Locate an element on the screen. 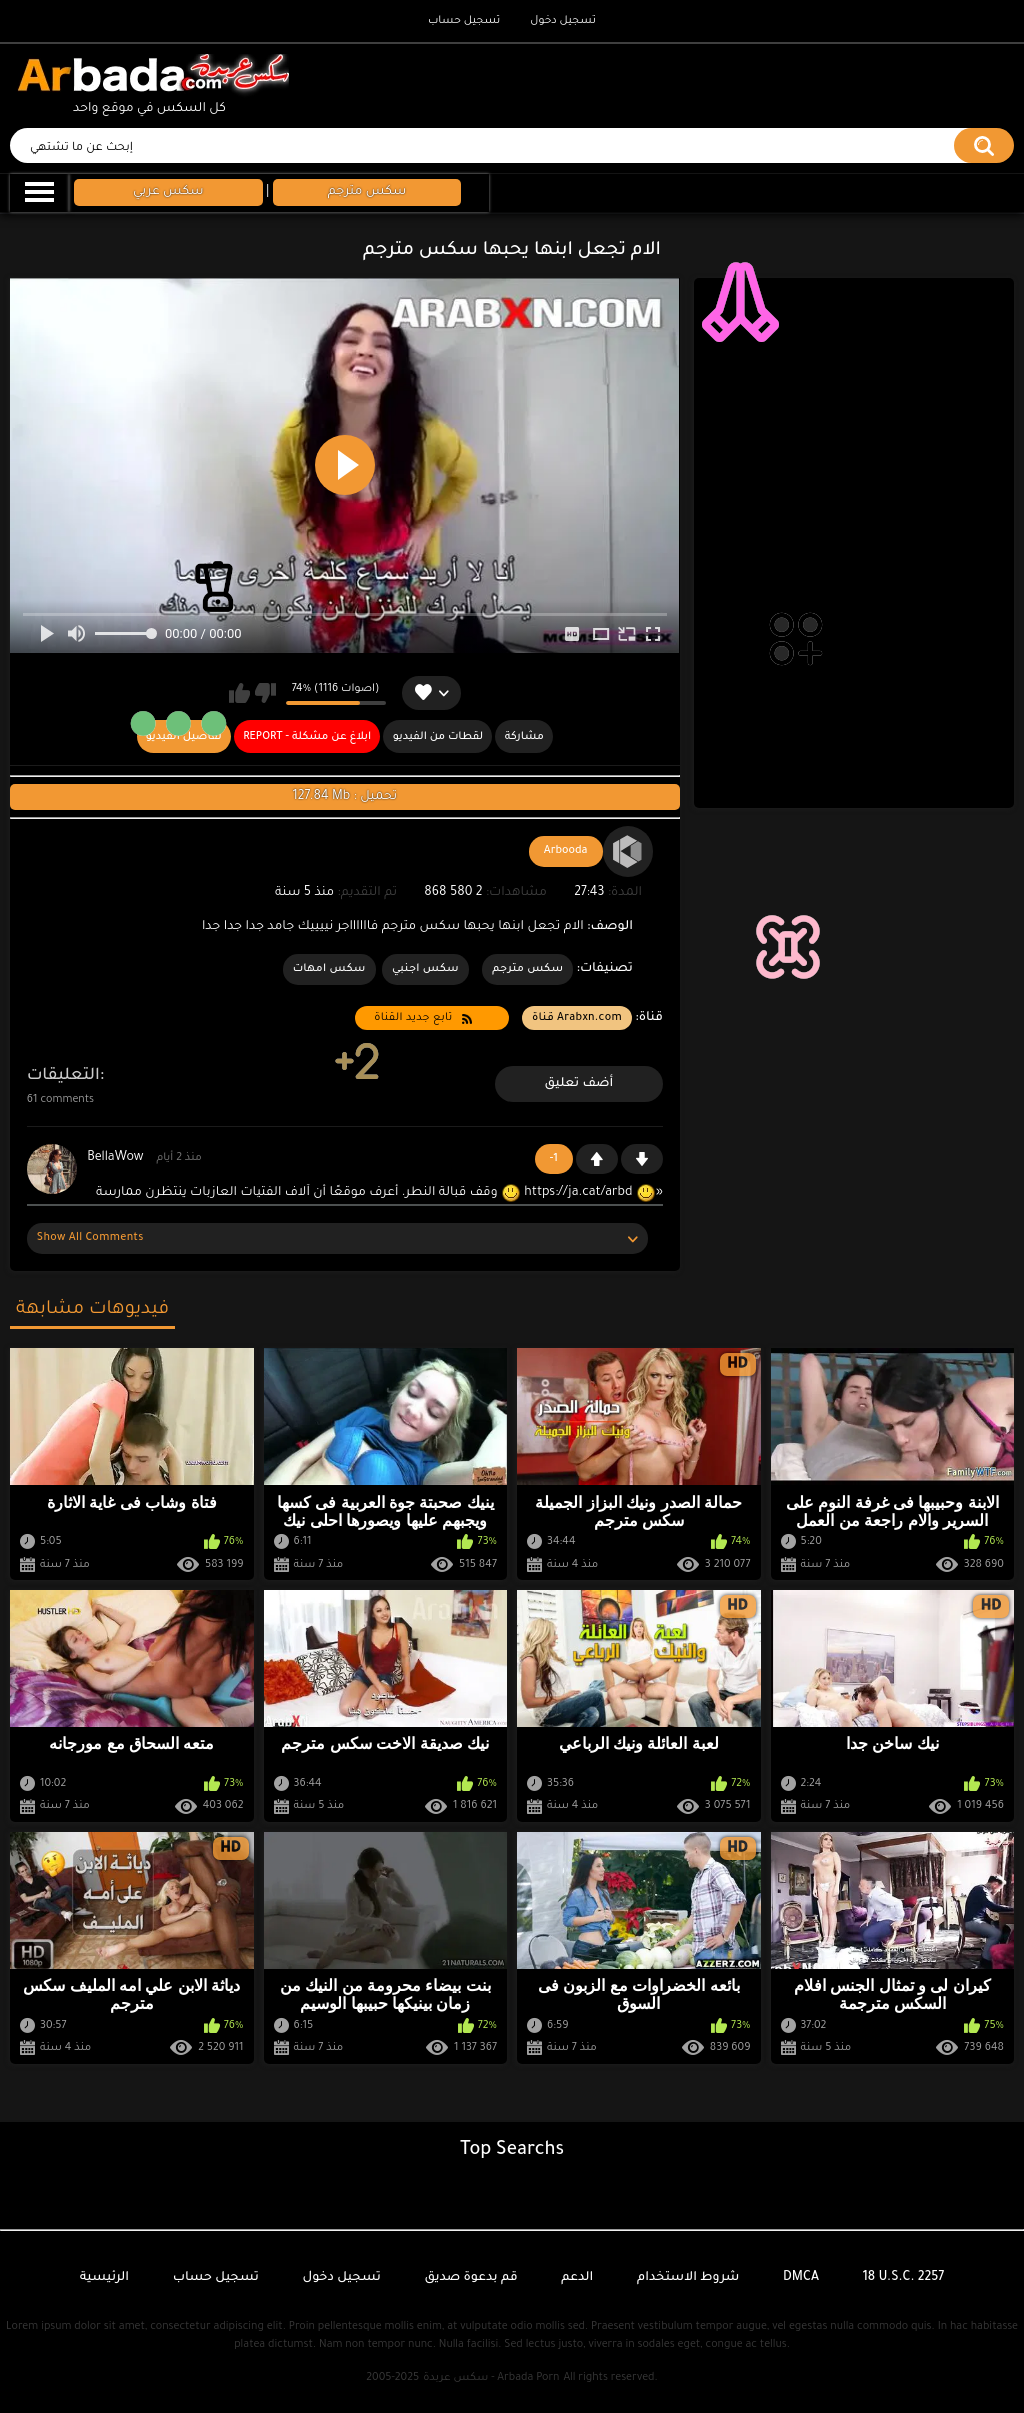 The width and height of the screenshot is (1024, 2413). open more options menu is located at coordinates (178, 723).